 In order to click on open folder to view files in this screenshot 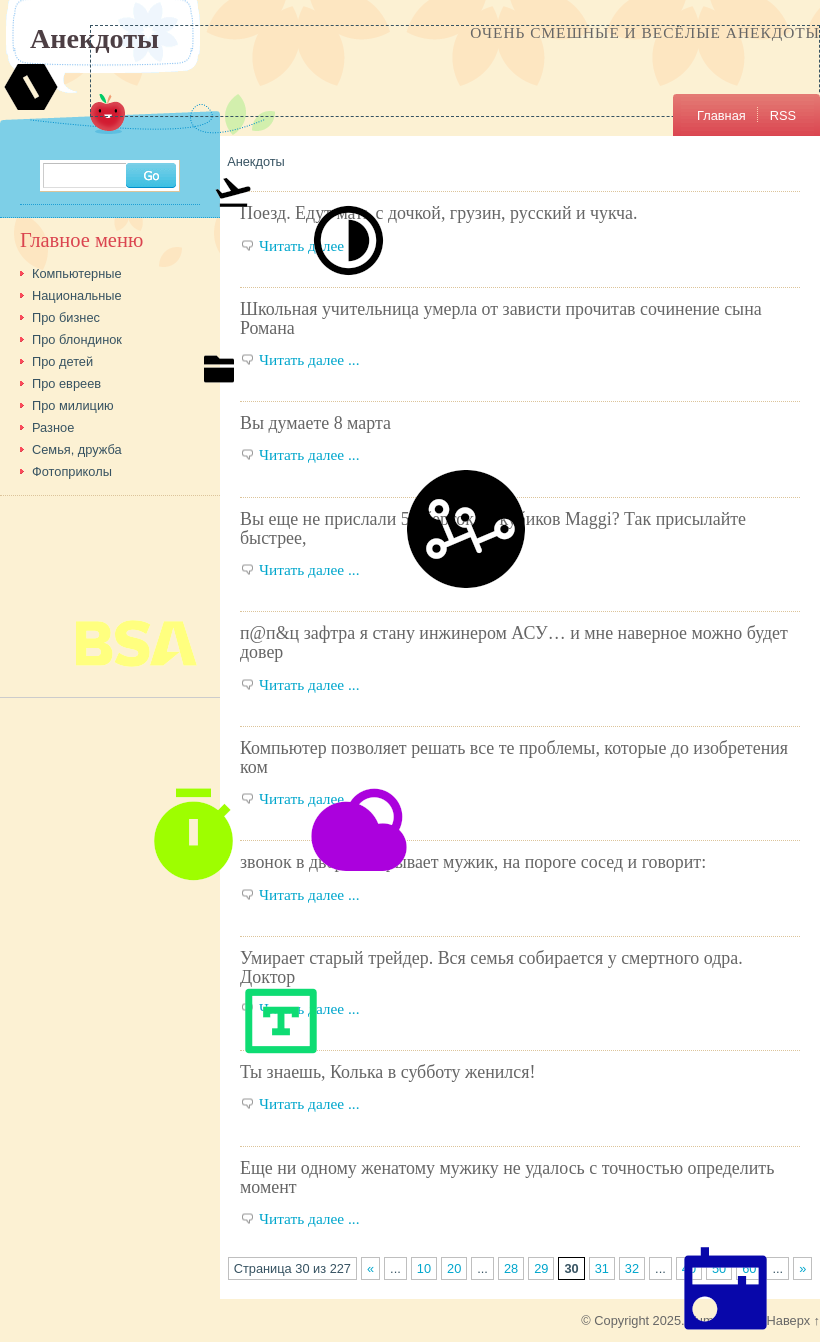, I will do `click(219, 369)`.